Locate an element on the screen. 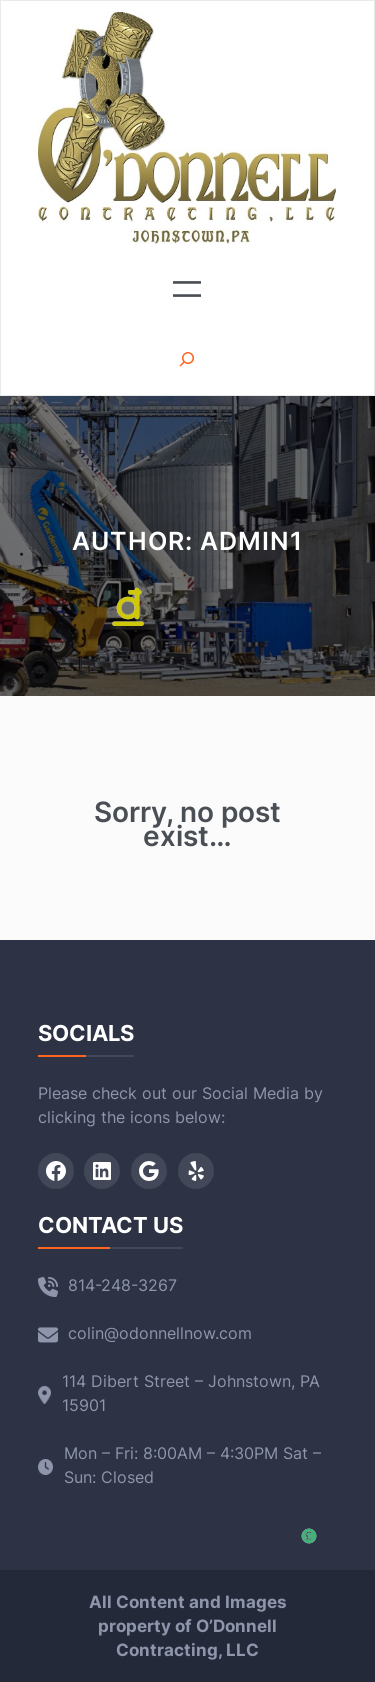 The height and width of the screenshot is (1682, 375). view amount in British pounds is located at coordinates (309, 1536).